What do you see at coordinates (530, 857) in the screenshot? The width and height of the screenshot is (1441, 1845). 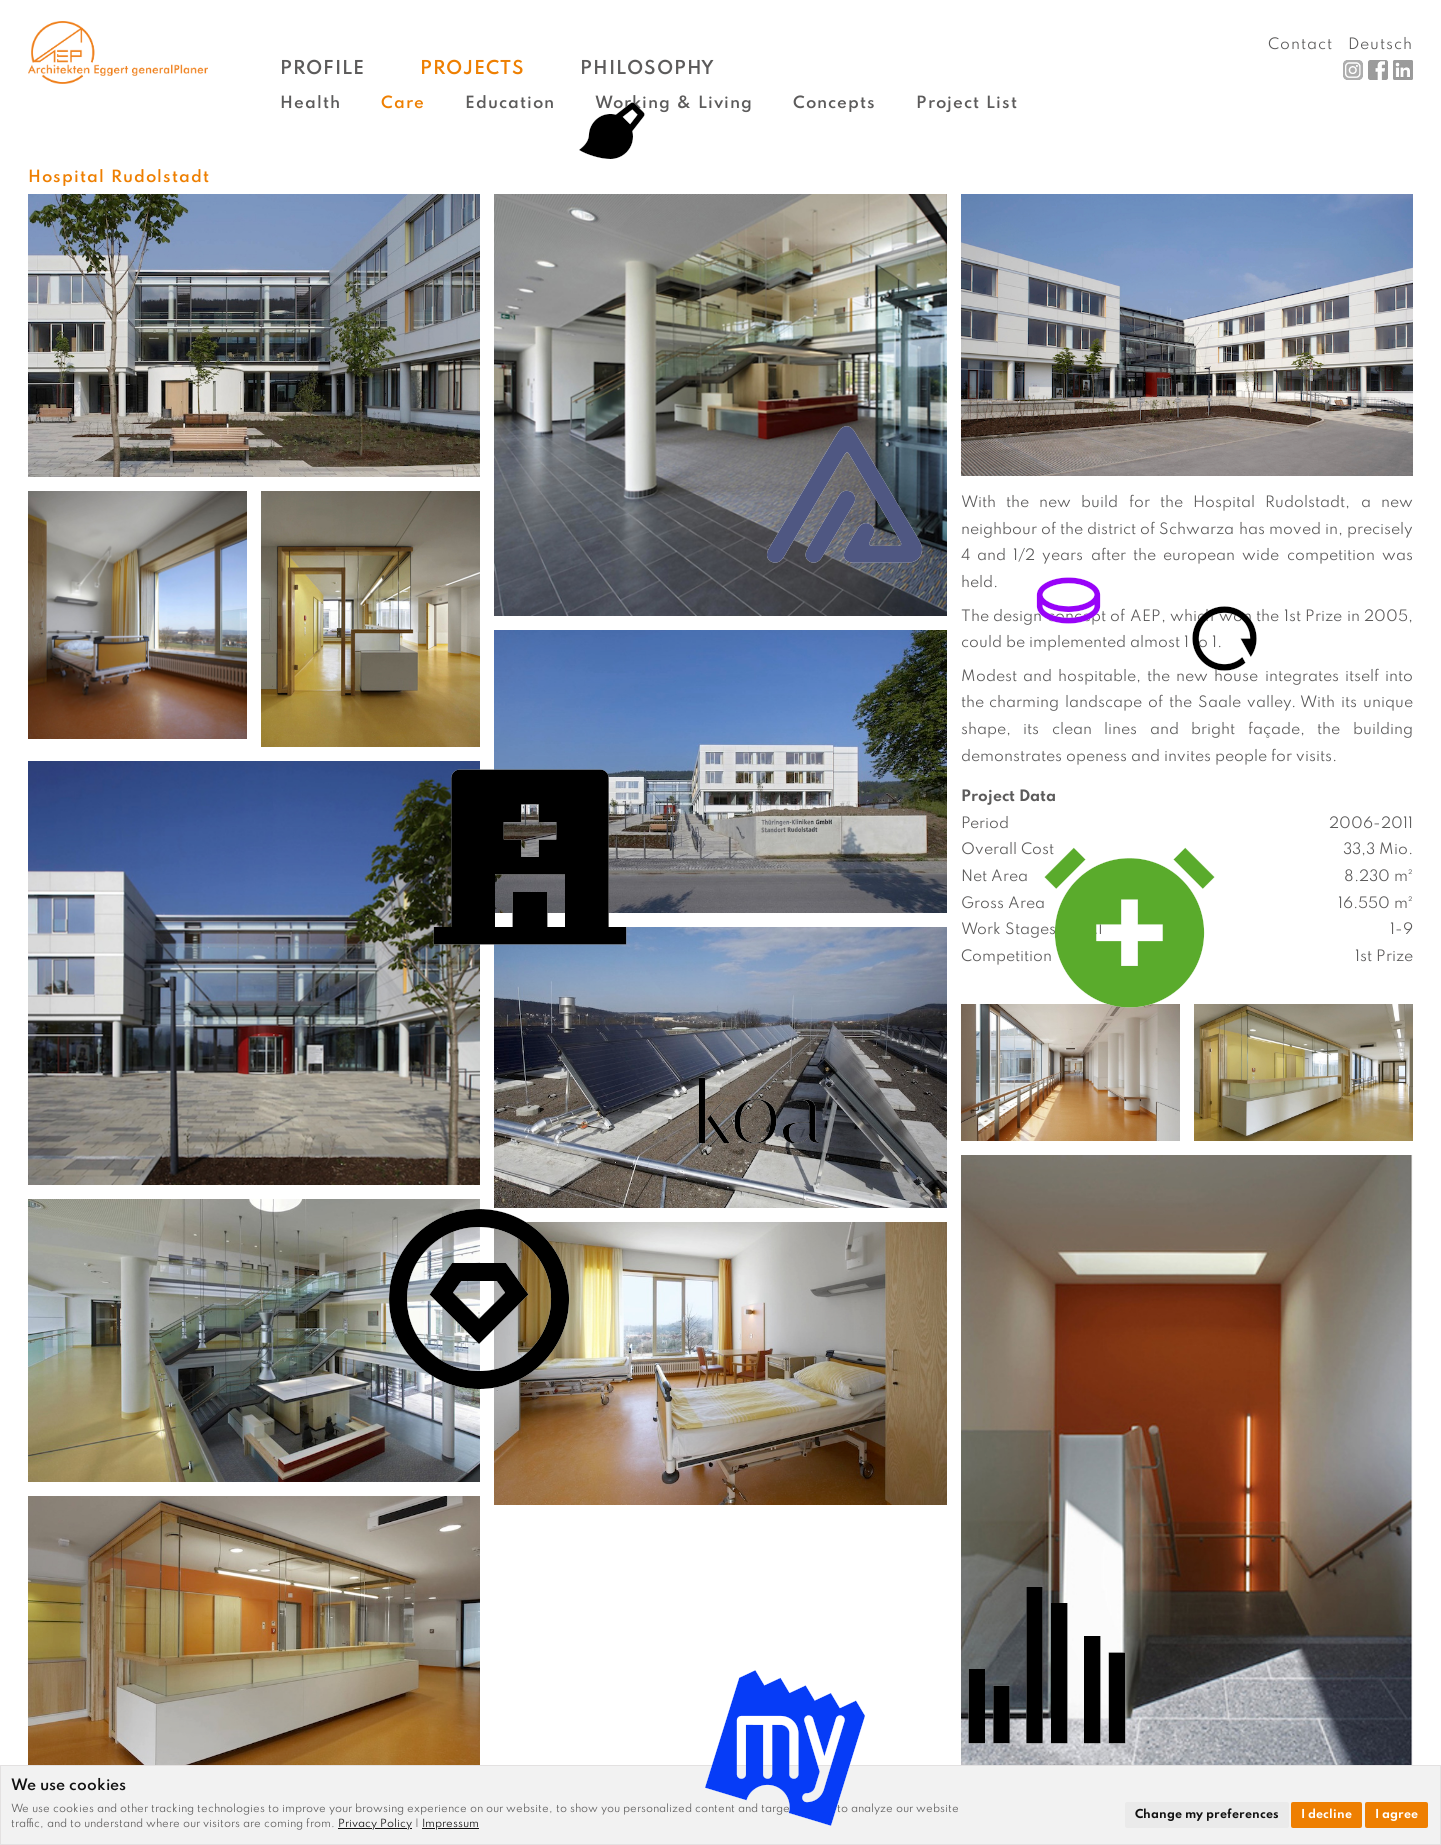 I see `find nearby hospitals` at bounding box center [530, 857].